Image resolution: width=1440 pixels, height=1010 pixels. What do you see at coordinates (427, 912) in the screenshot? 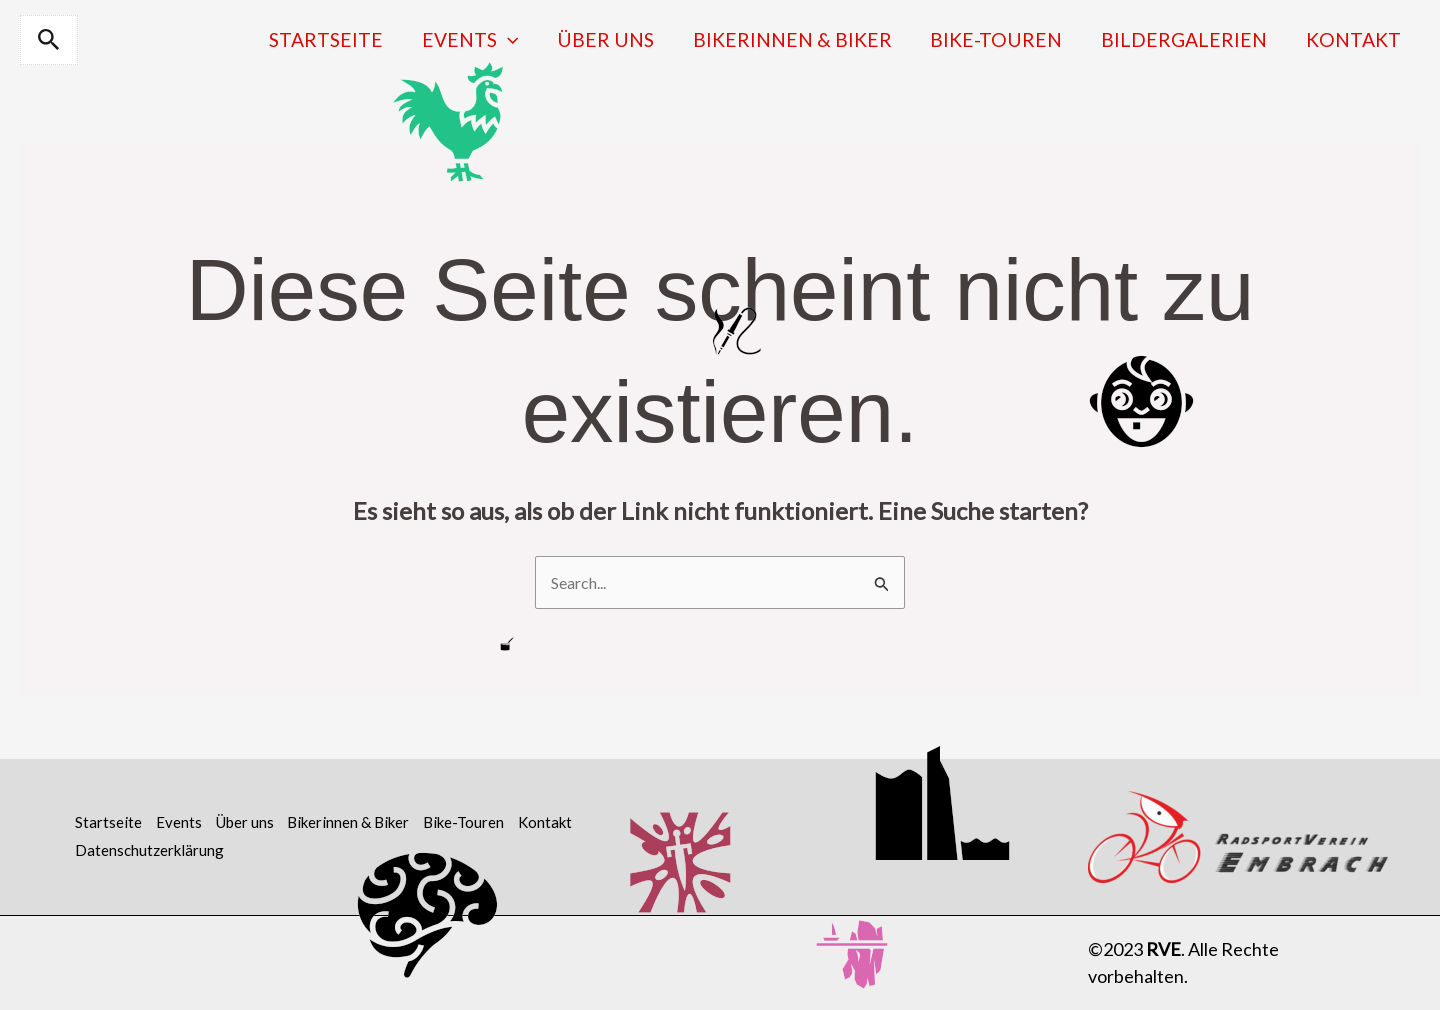
I see `access AI or smart features` at bounding box center [427, 912].